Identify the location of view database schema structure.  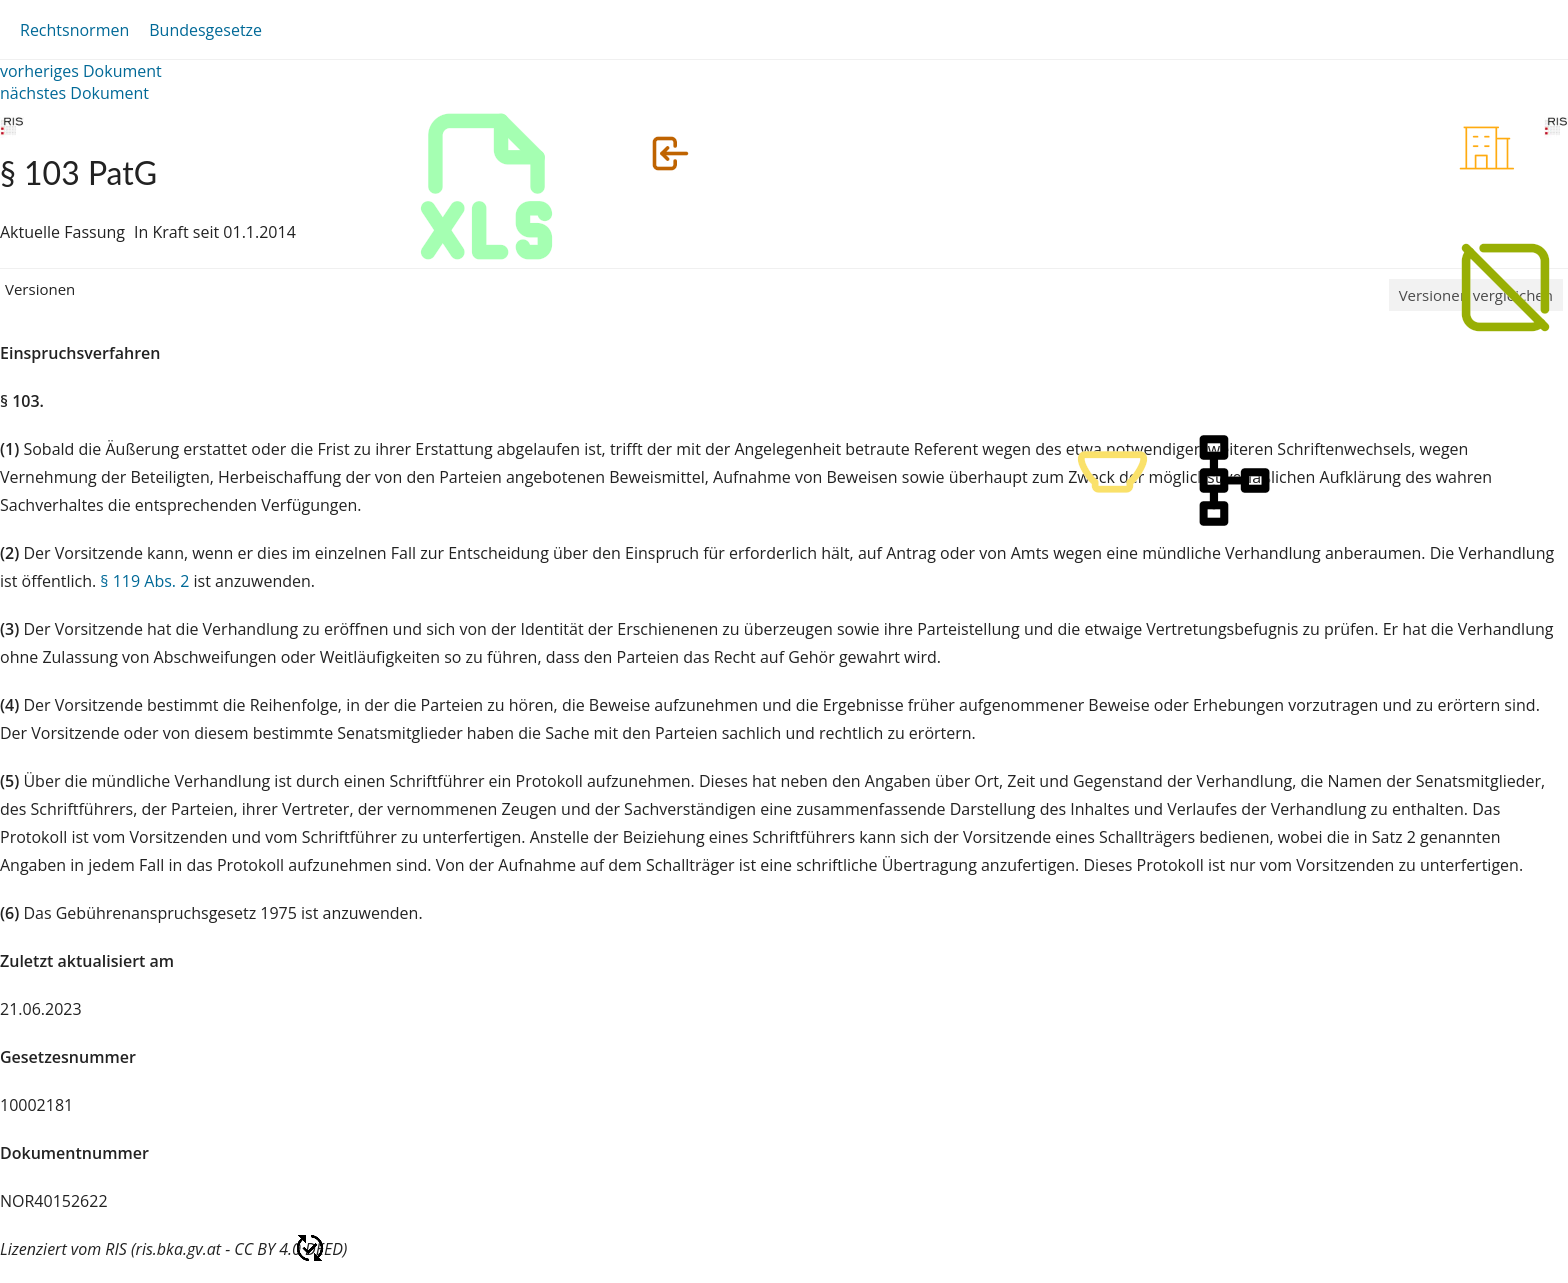
(1232, 480).